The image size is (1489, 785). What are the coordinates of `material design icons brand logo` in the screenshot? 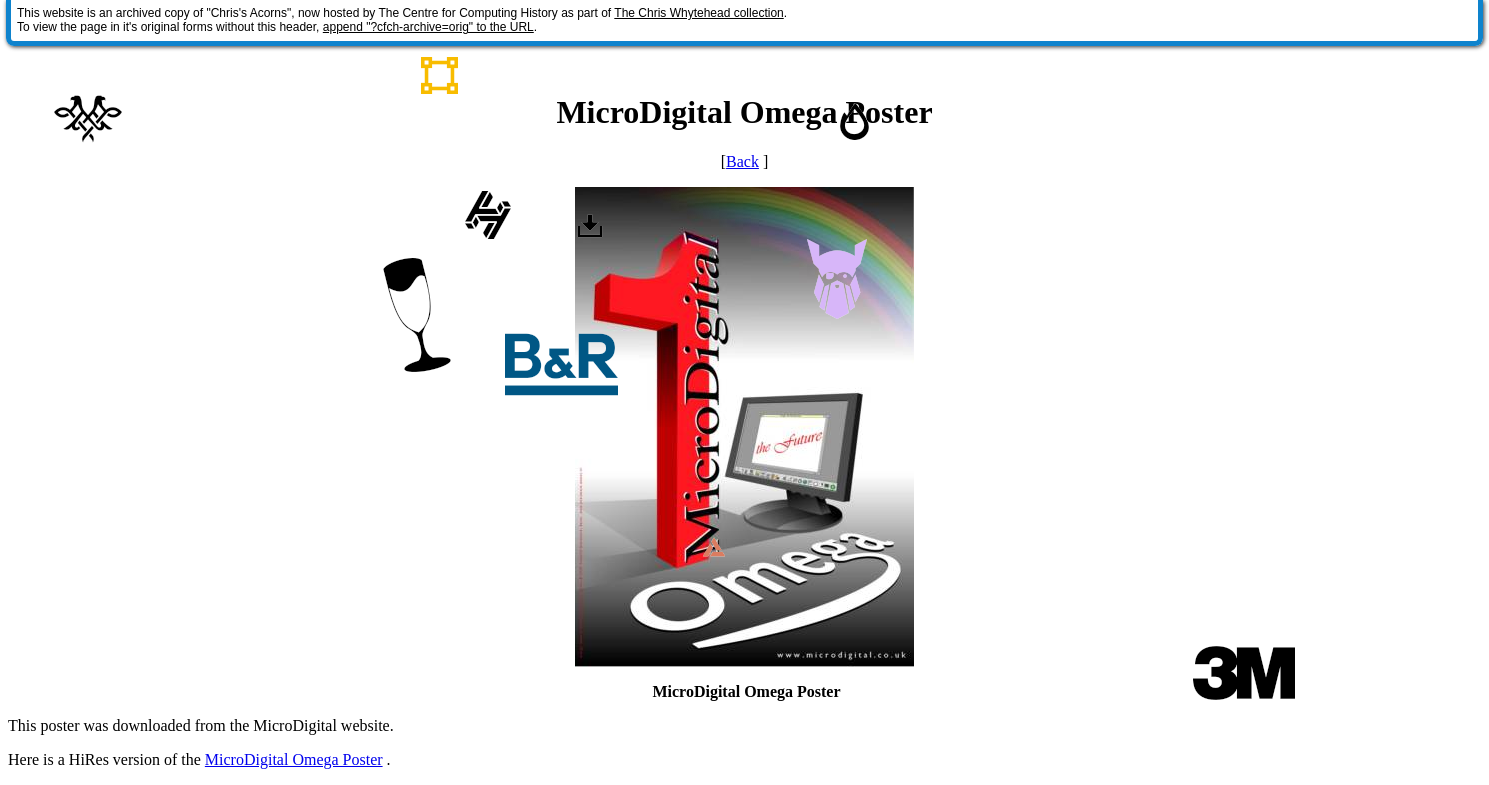 It's located at (439, 75).